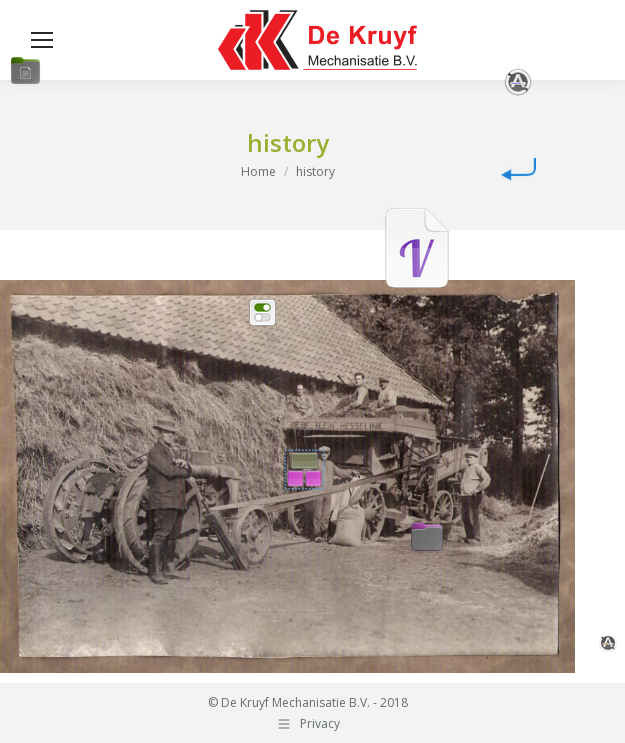 This screenshot has height=743, width=625. What do you see at coordinates (304, 469) in the screenshot?
I see `select all items in the current view` at bounding box center [304, 469].